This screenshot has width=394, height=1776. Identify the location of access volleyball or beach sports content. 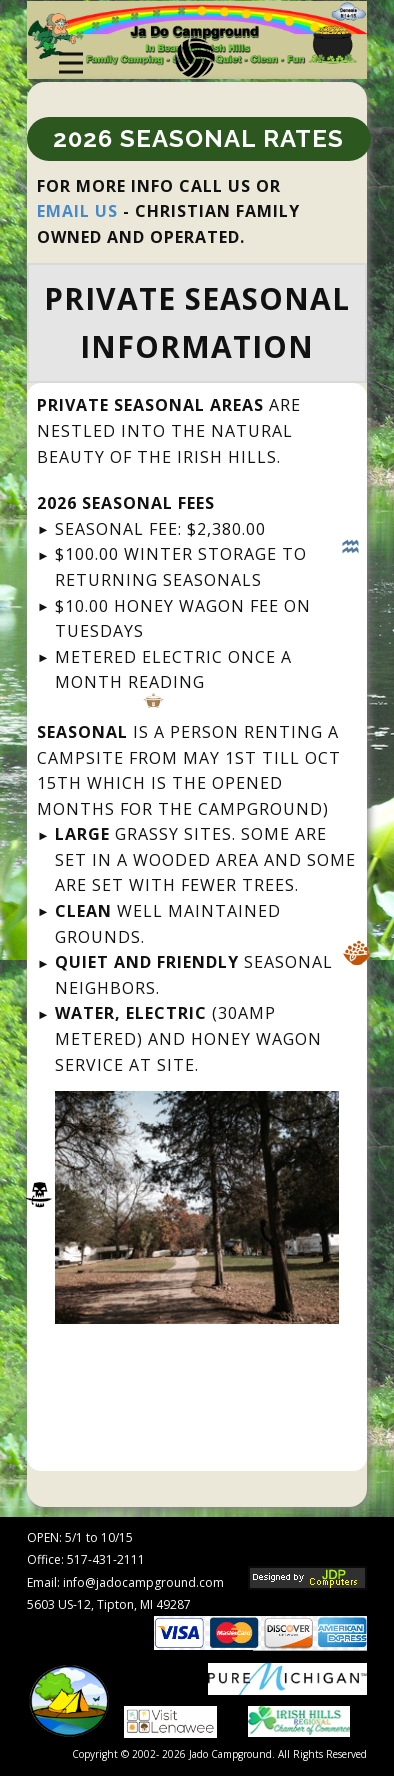
(195, 58).